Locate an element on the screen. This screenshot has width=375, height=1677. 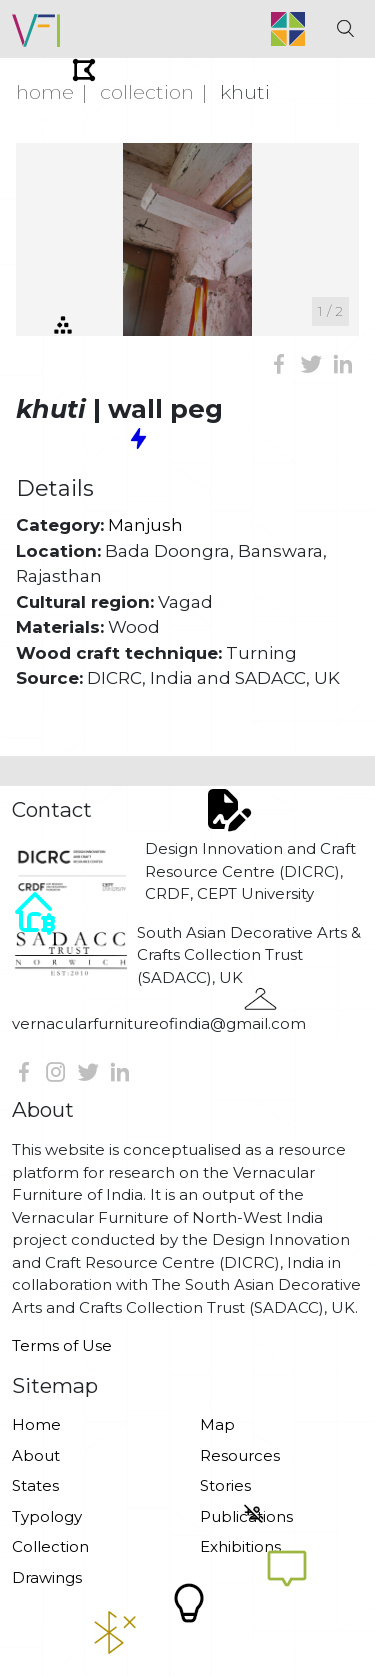
access bitcoin wallet or crypto home dashboard is located at coordinates (35, 912).